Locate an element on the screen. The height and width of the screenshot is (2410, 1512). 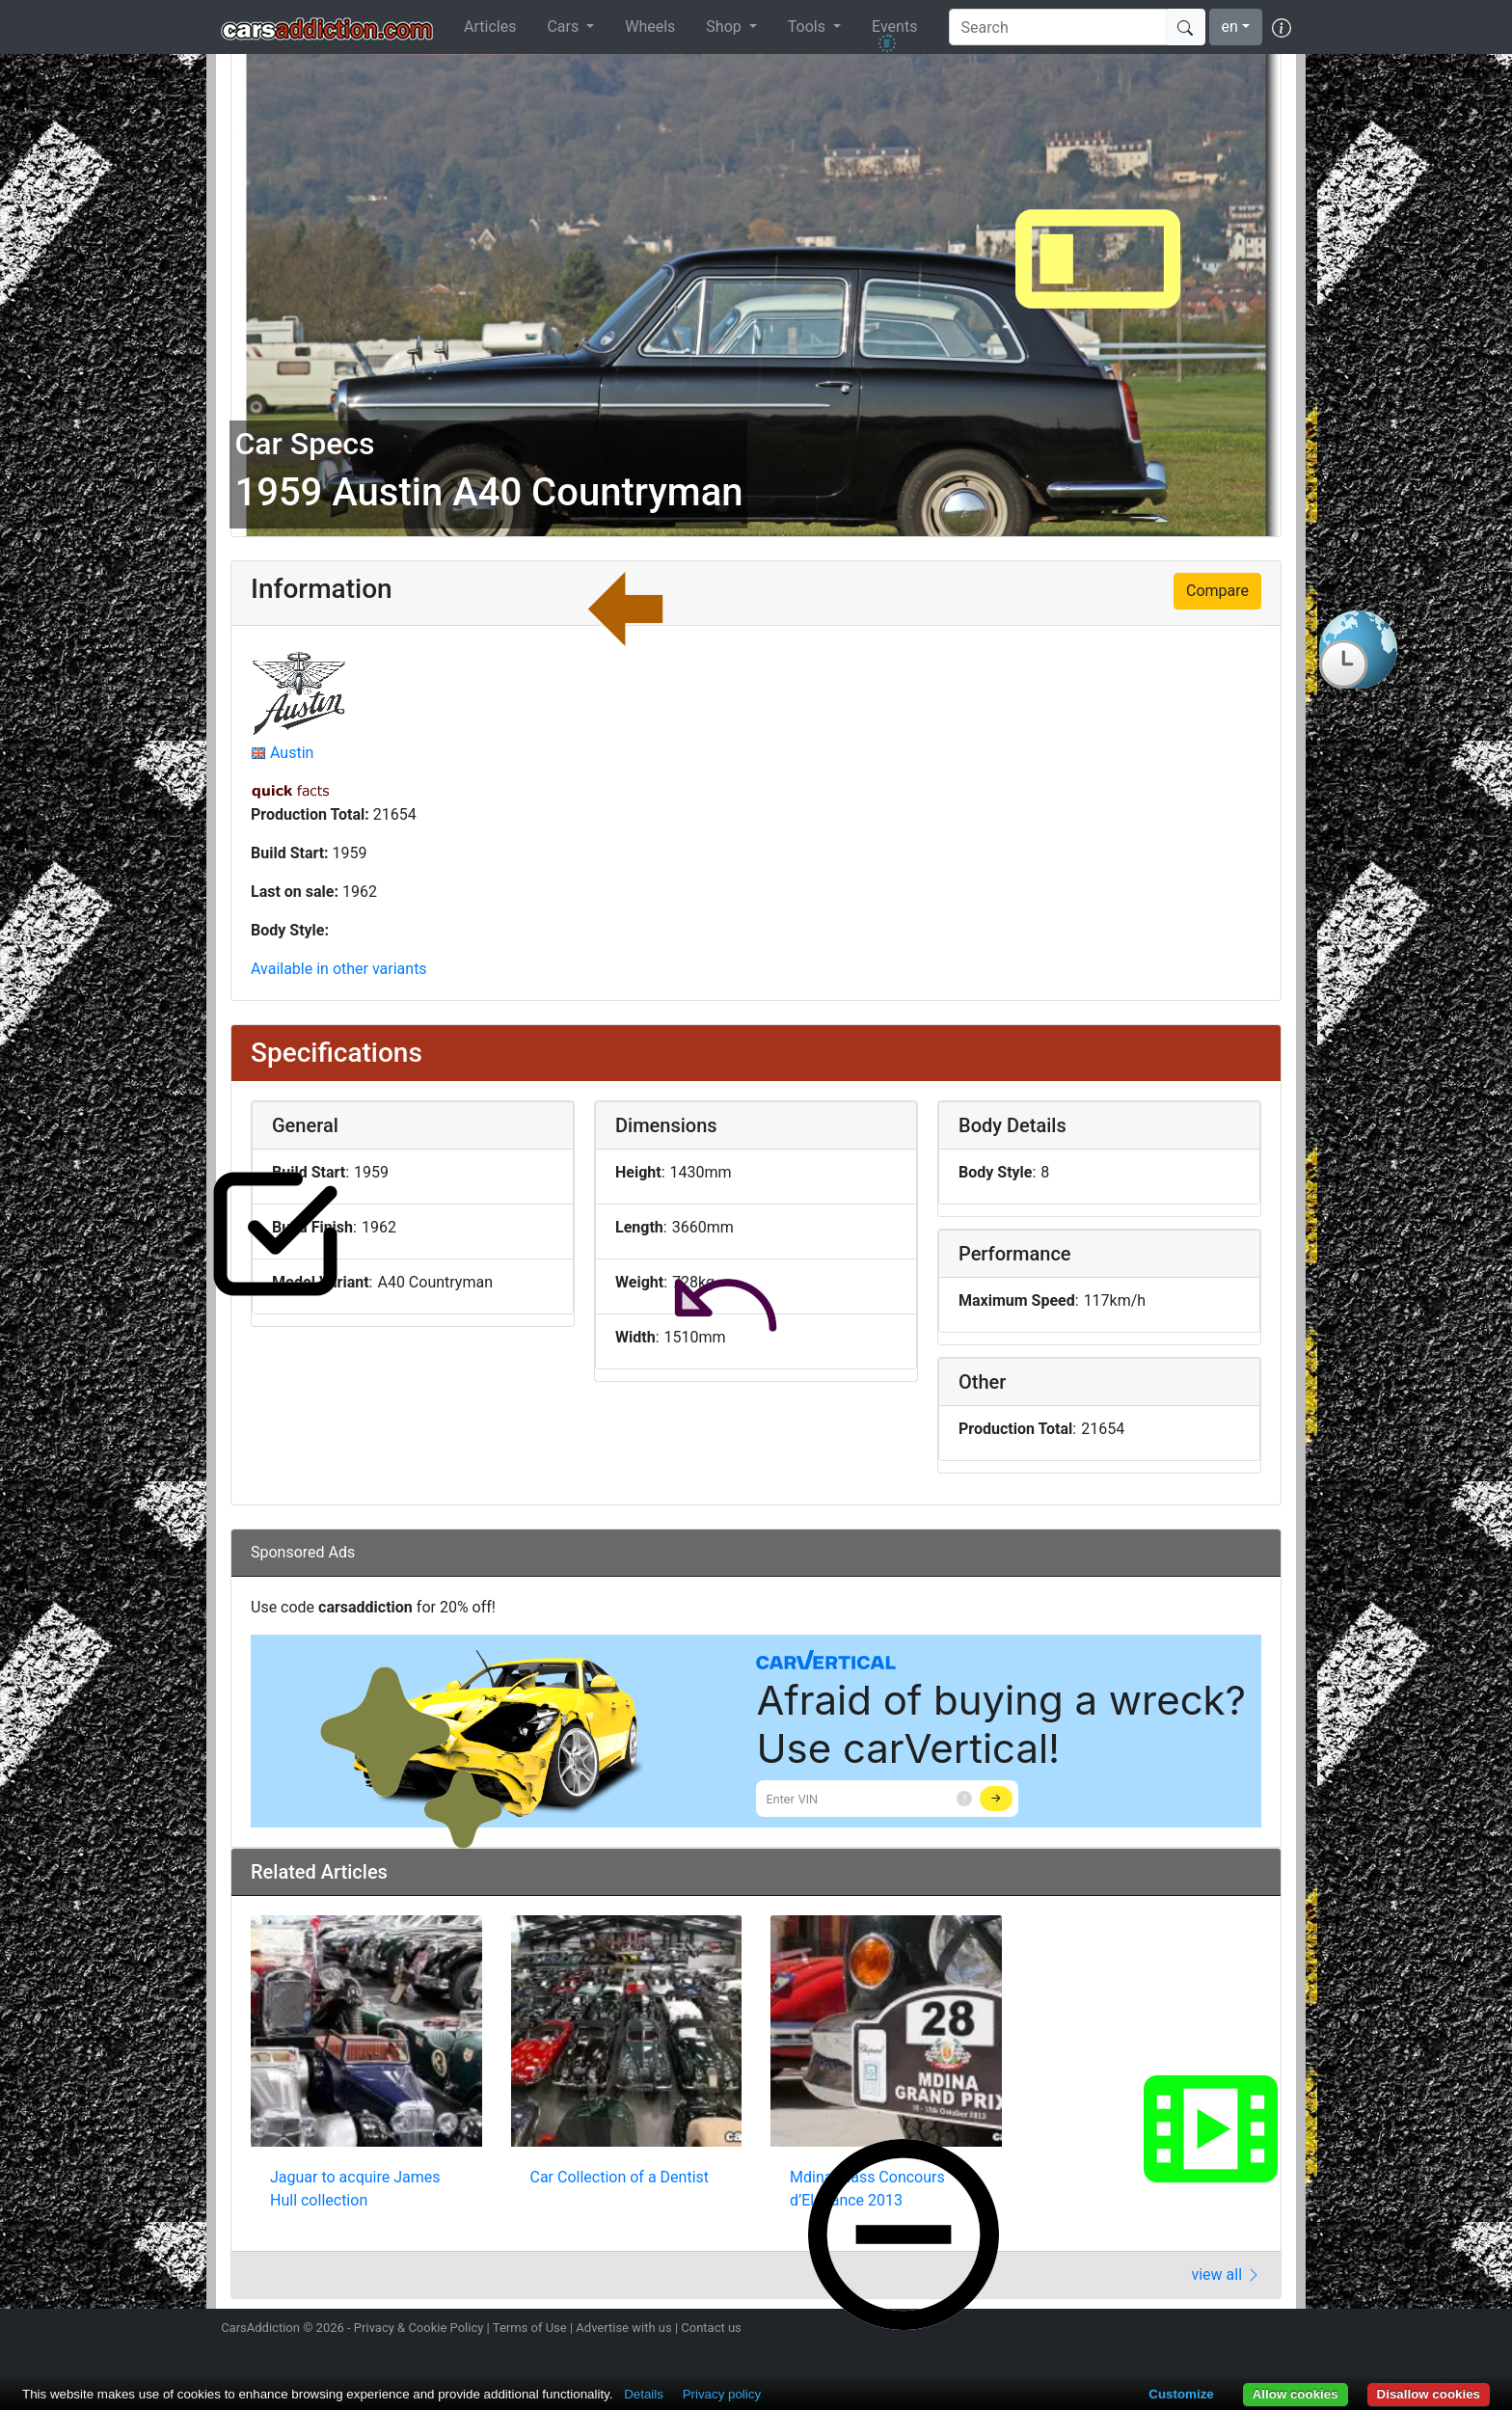
view world clock or time zones is located at coordinates (1358, 649).